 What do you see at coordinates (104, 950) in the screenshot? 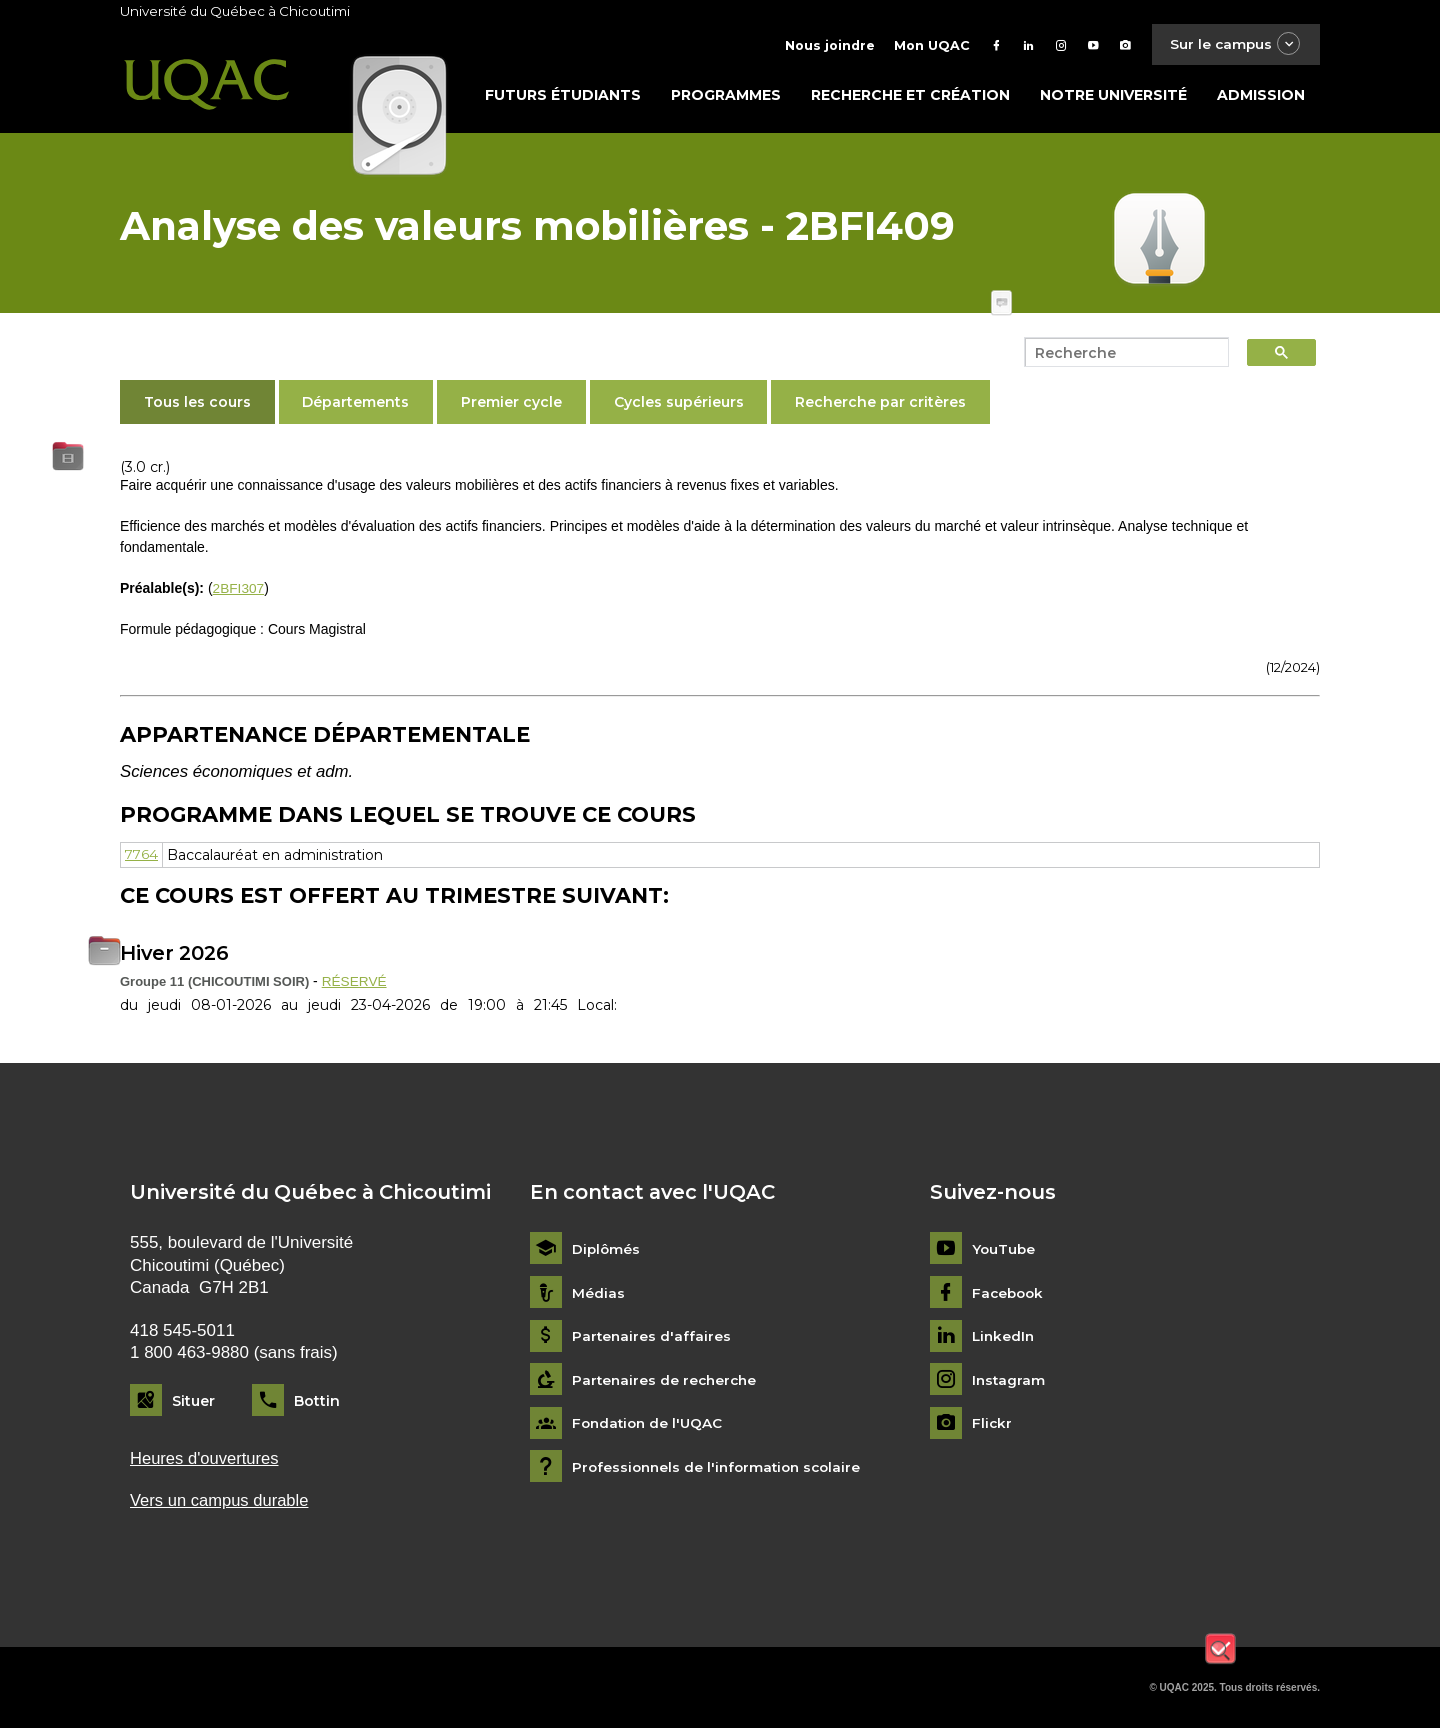
I see `open the file manager application` at bounding box center [104, 950].